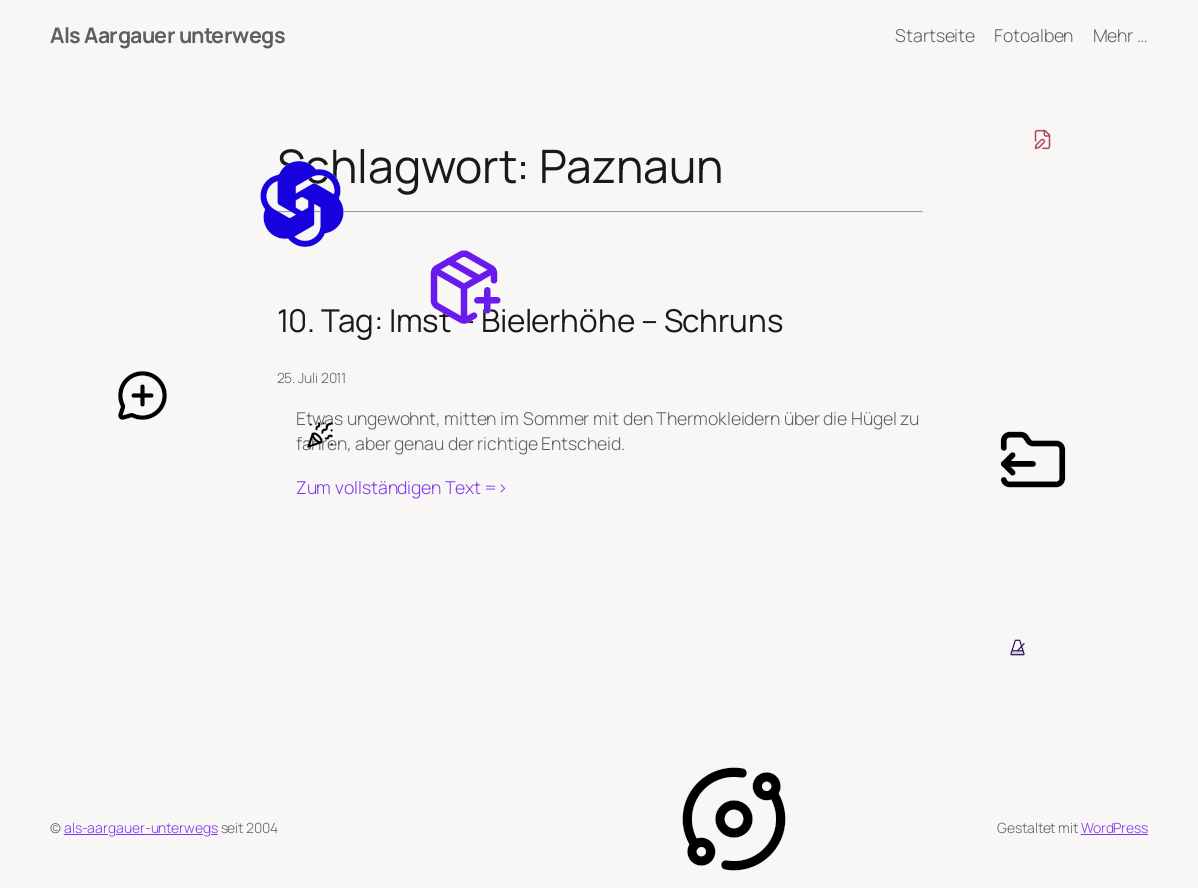 The height and width of the screenshot is (888, 1198). I want to click on adjust tempo or timing settings, so click(1017, 647).